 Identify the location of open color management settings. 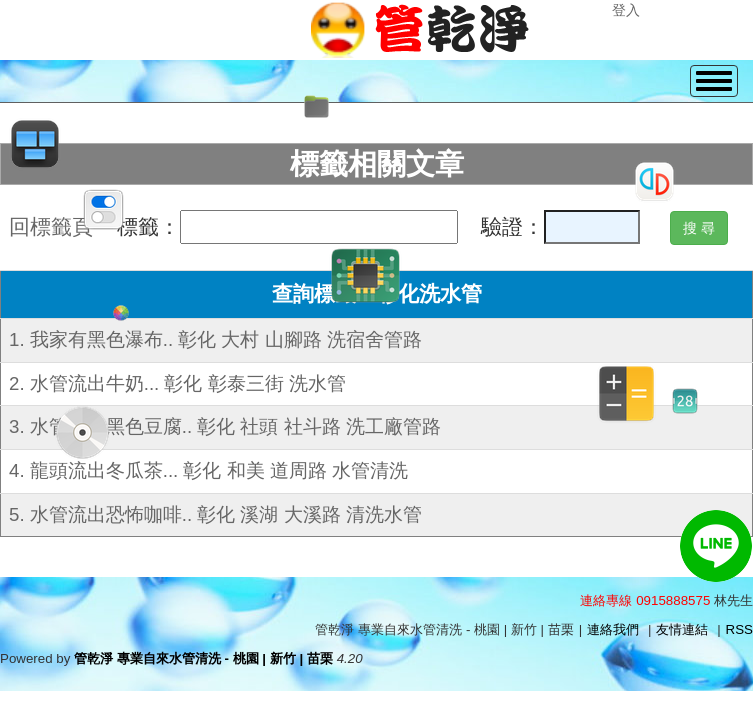
(121, 313).